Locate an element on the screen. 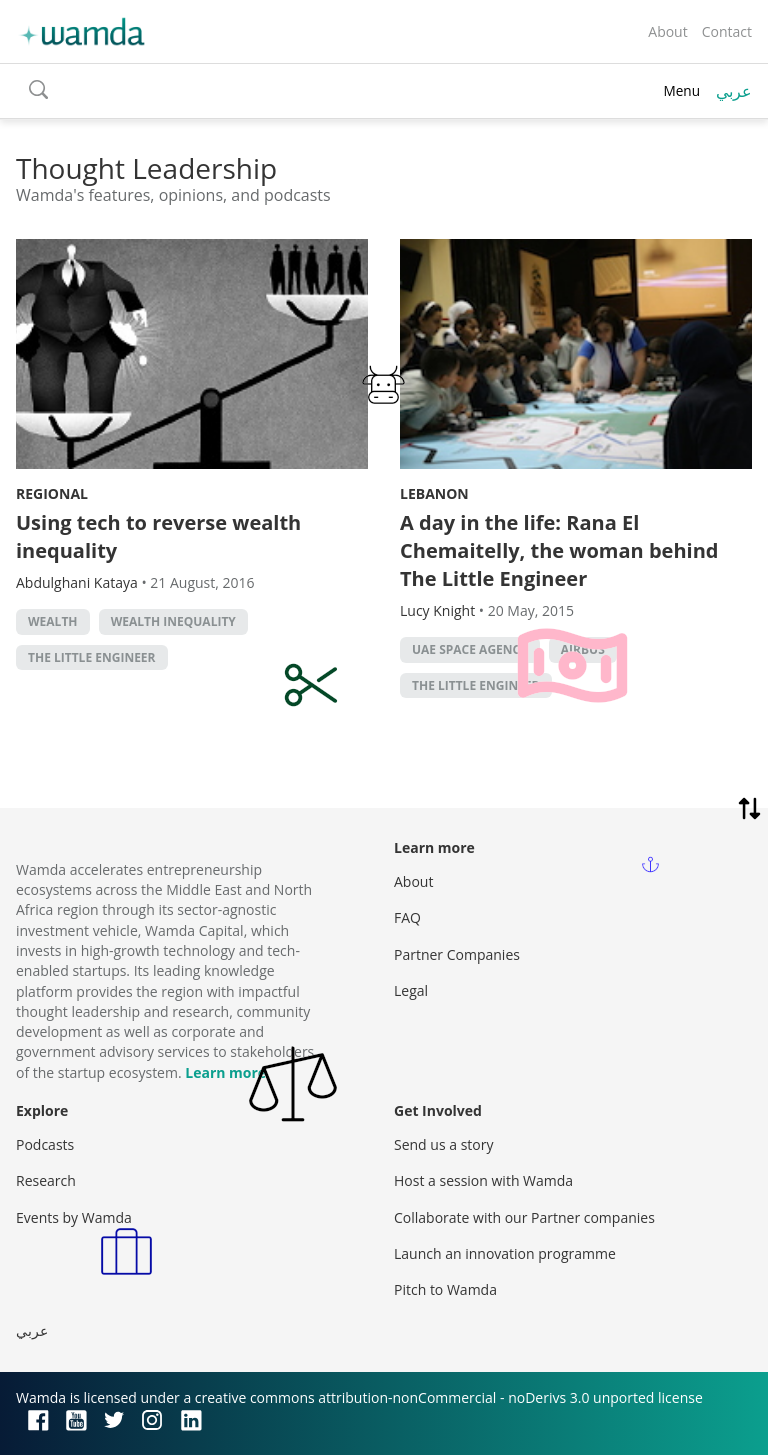  access travel or trip planning features is located at coordinates (126, 1253).